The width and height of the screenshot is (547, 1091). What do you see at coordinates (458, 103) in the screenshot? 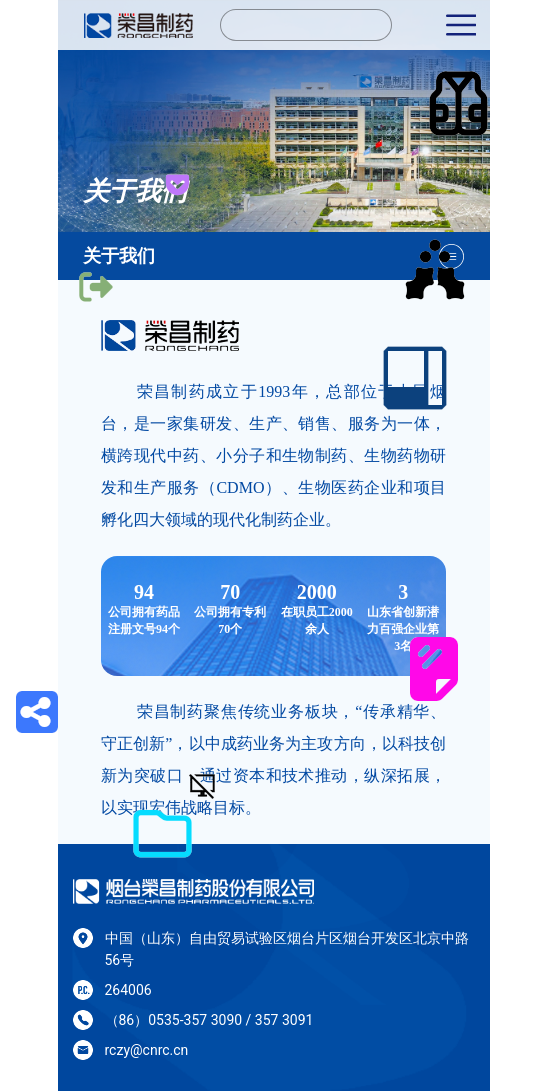
I see `view outerwear or jacket options` at bounding box center [458, 103].